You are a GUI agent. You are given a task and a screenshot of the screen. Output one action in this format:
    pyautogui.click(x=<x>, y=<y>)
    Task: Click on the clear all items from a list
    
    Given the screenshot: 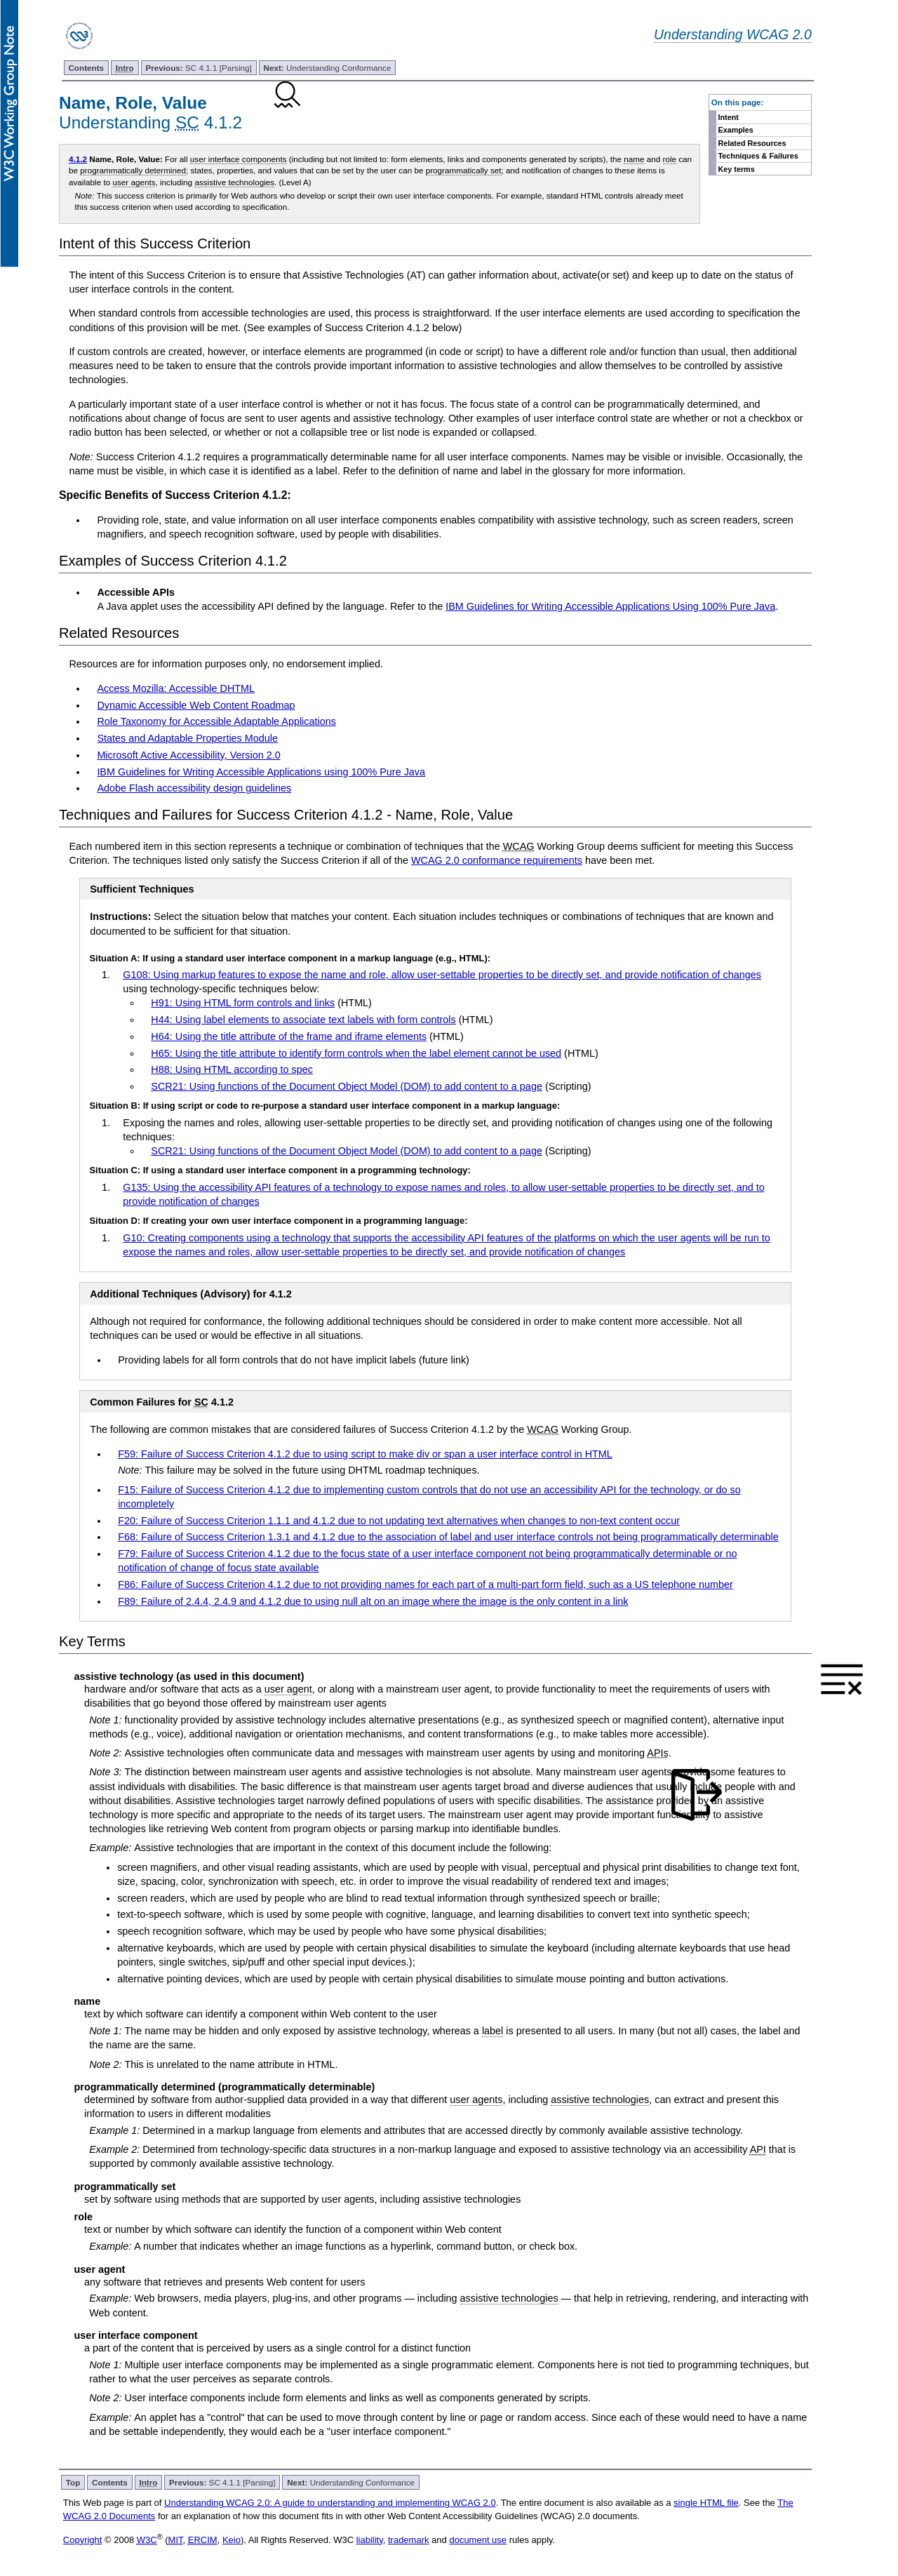 What is the action you would take?
    pyautogui.click(x=842, y=1679)
    